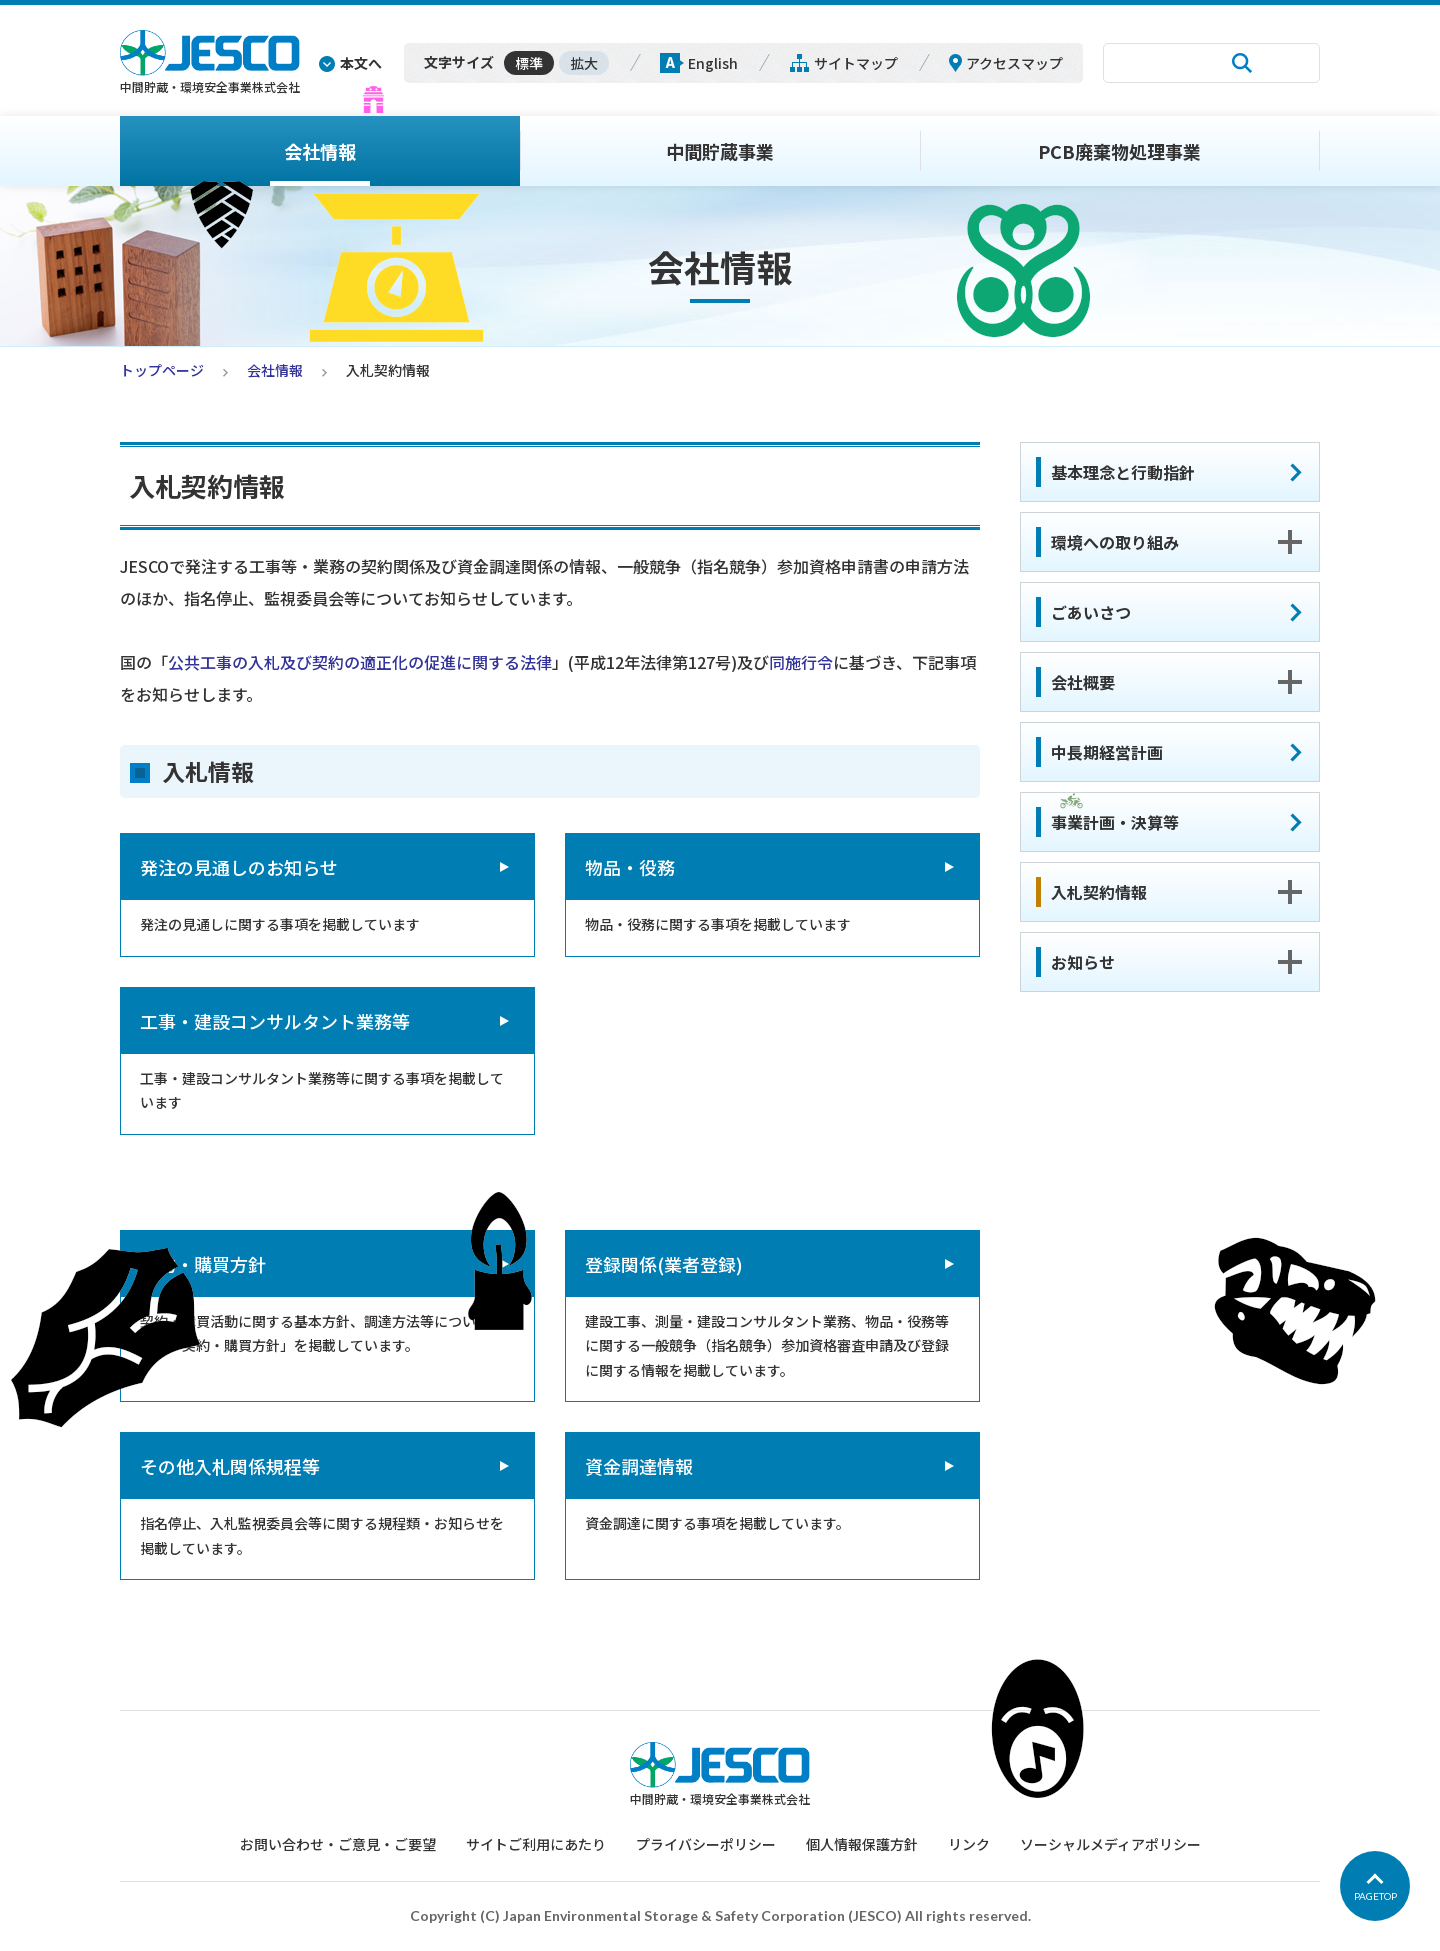 The height and width of the screenshot is (1951, 1440). Describe the element at coordinates (373, 98) in the screenshot. I see `view India Gate landmark information` at that location.